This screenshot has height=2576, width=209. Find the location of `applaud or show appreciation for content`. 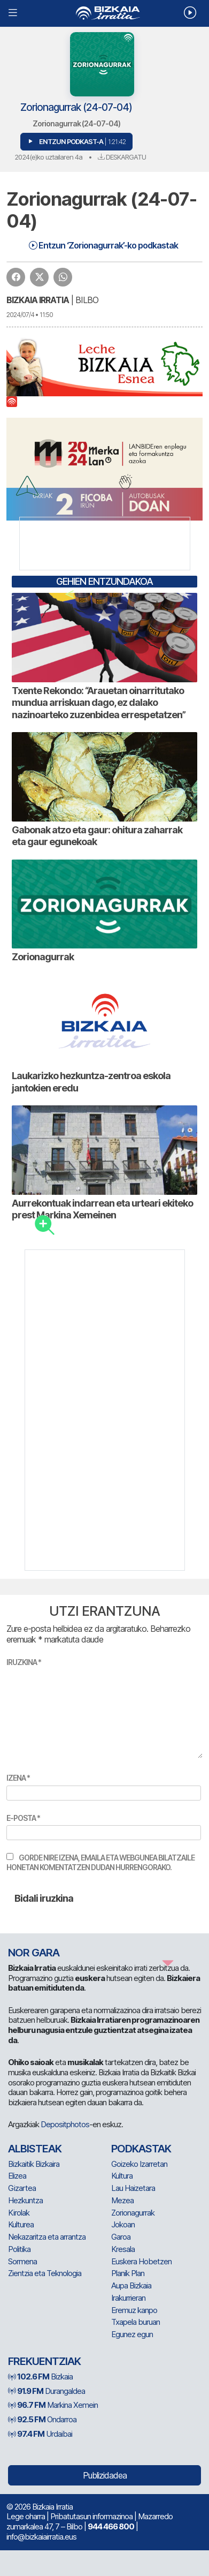

applaud or show appreciation for content is located at coordinates (125, 481).